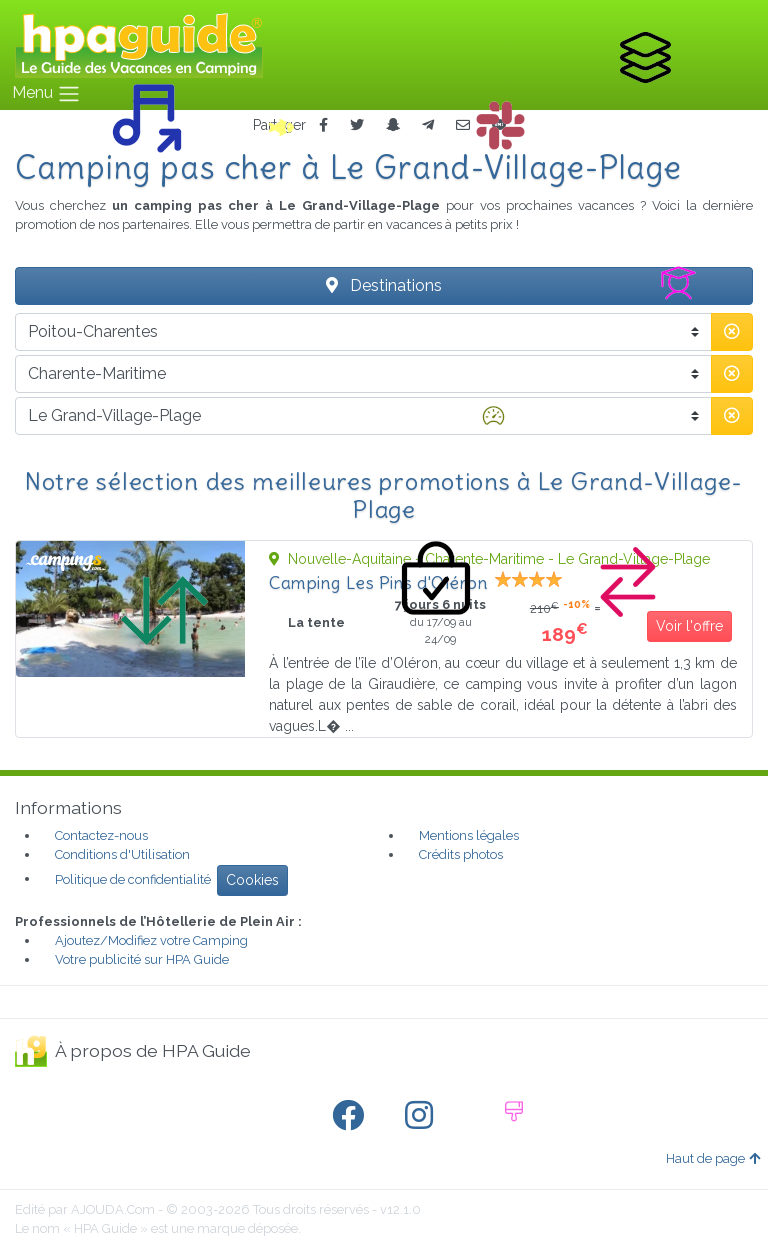  Describe the element at coordinates (436, 578) in the screenshot. I see `order confirmed or purchase complete` at that location.